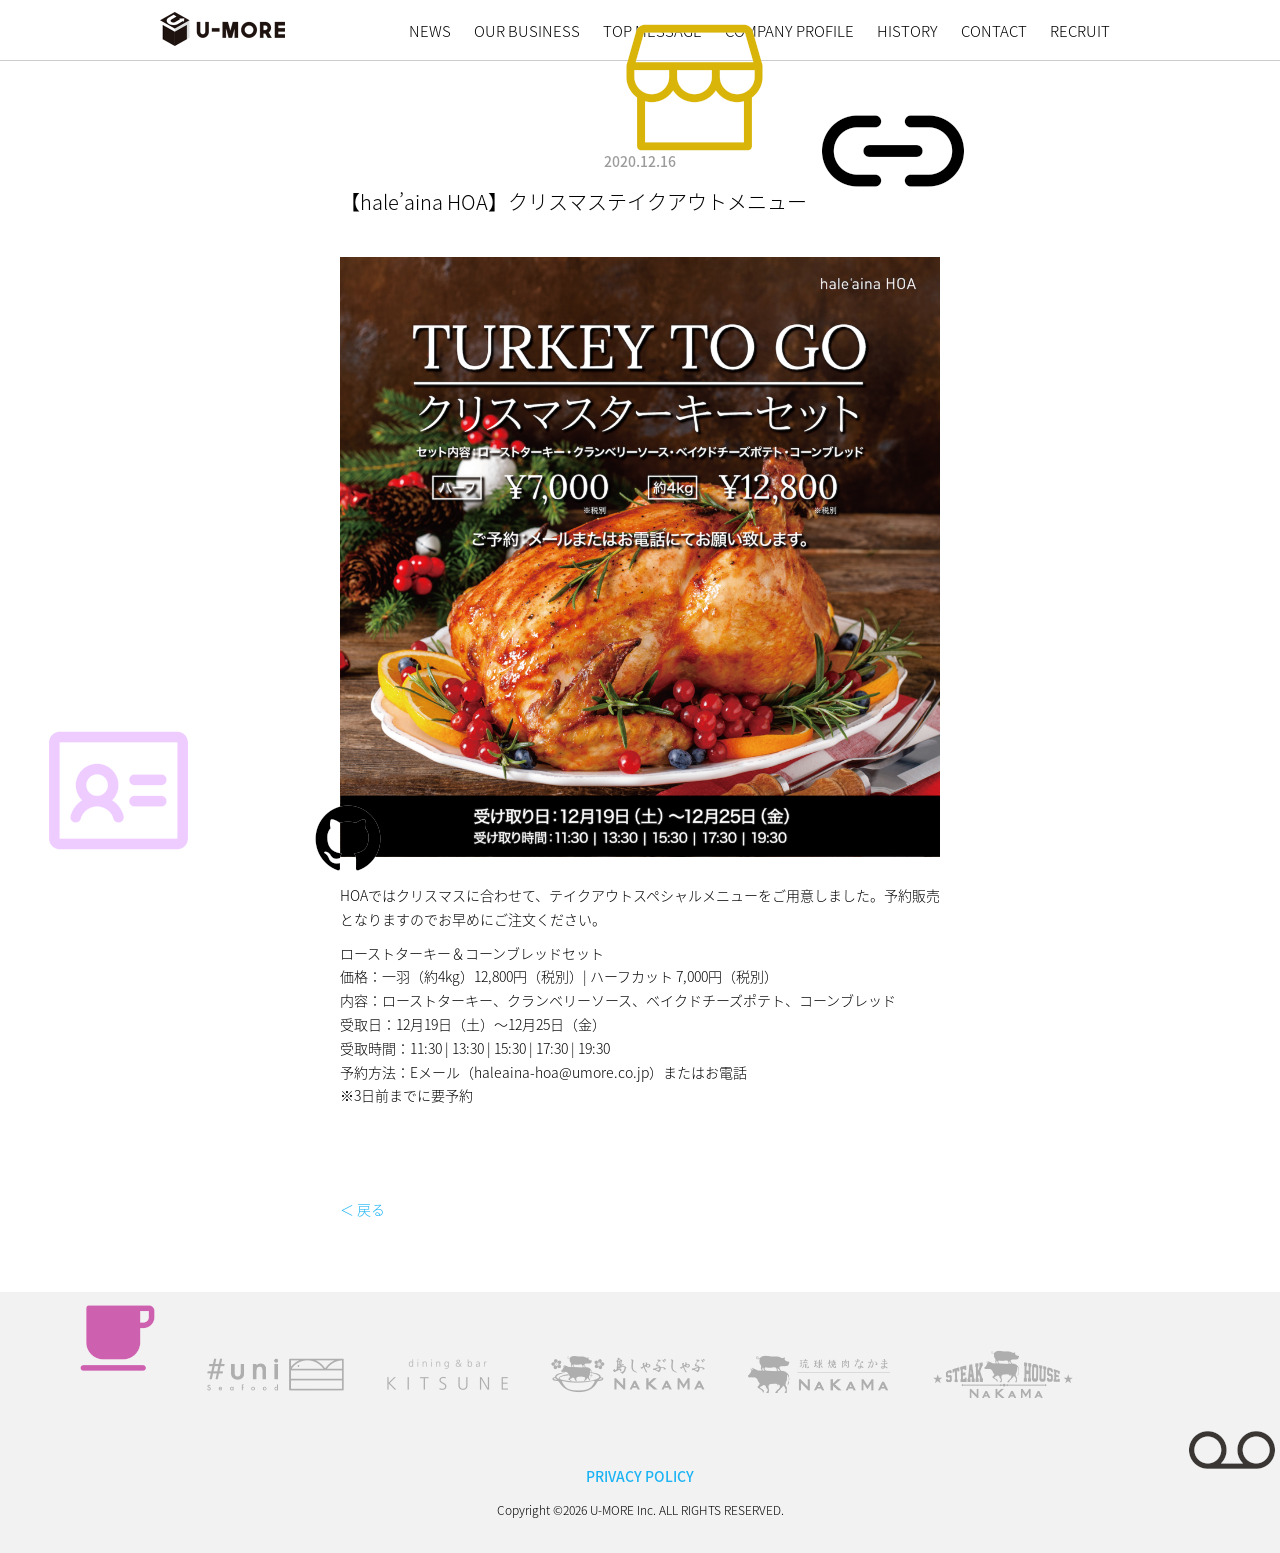 Image resolution: width=1280 pixels, height=1553 pixels. Describe the element at coordinates (117, 1339) in the screenshot. I see `find nearby coffee shops or cafes` at that location.